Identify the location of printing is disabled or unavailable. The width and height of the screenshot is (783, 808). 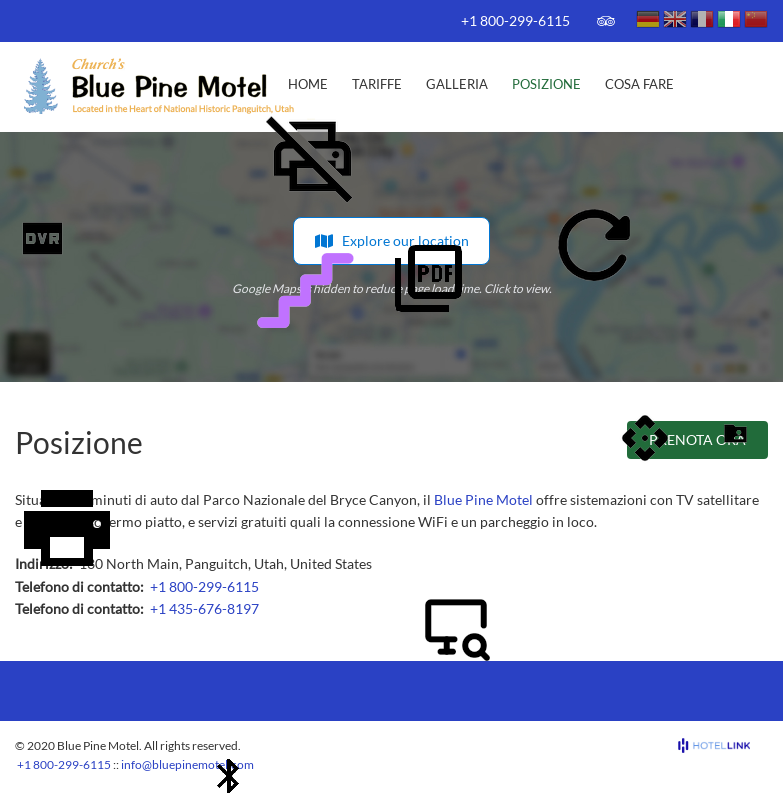
(312, 156).